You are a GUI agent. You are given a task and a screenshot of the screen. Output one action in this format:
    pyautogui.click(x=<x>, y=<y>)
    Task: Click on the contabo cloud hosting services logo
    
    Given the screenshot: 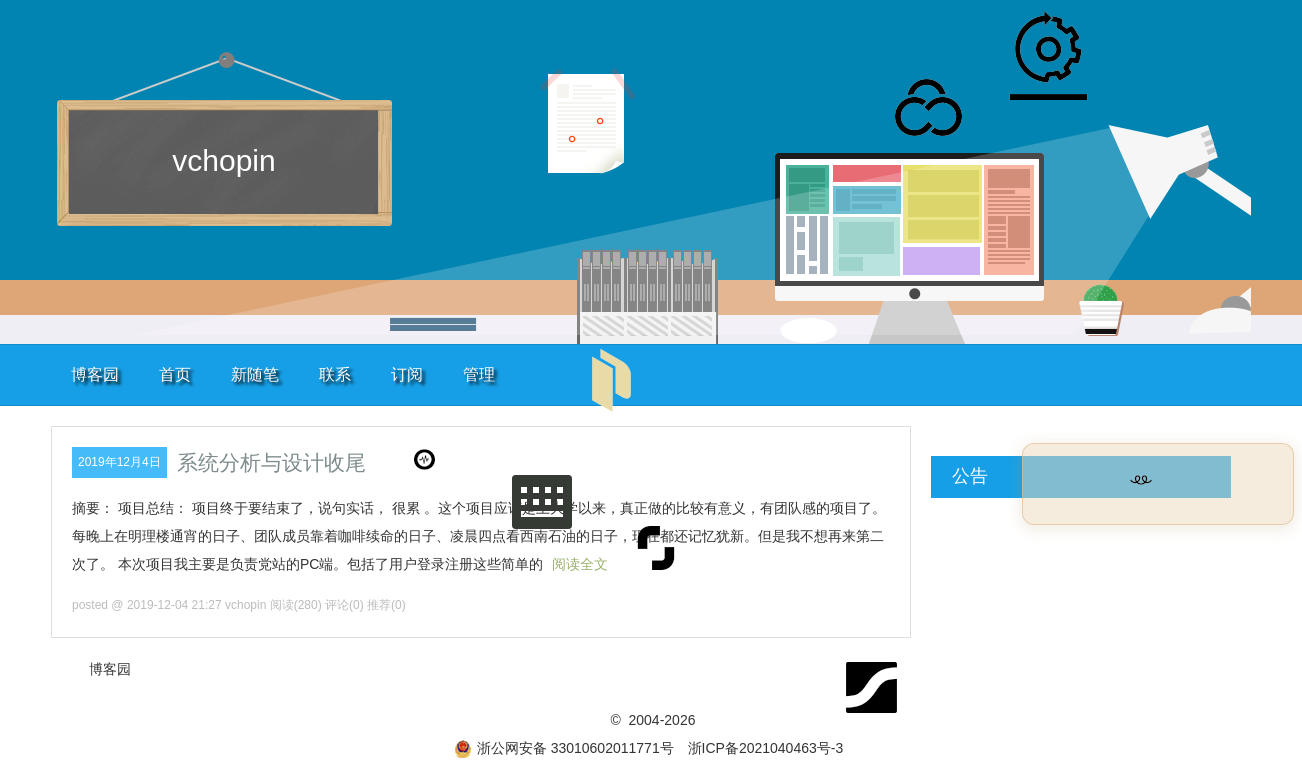 What is the action you would take?
    pyautogui.click(x=928, y=107)
    